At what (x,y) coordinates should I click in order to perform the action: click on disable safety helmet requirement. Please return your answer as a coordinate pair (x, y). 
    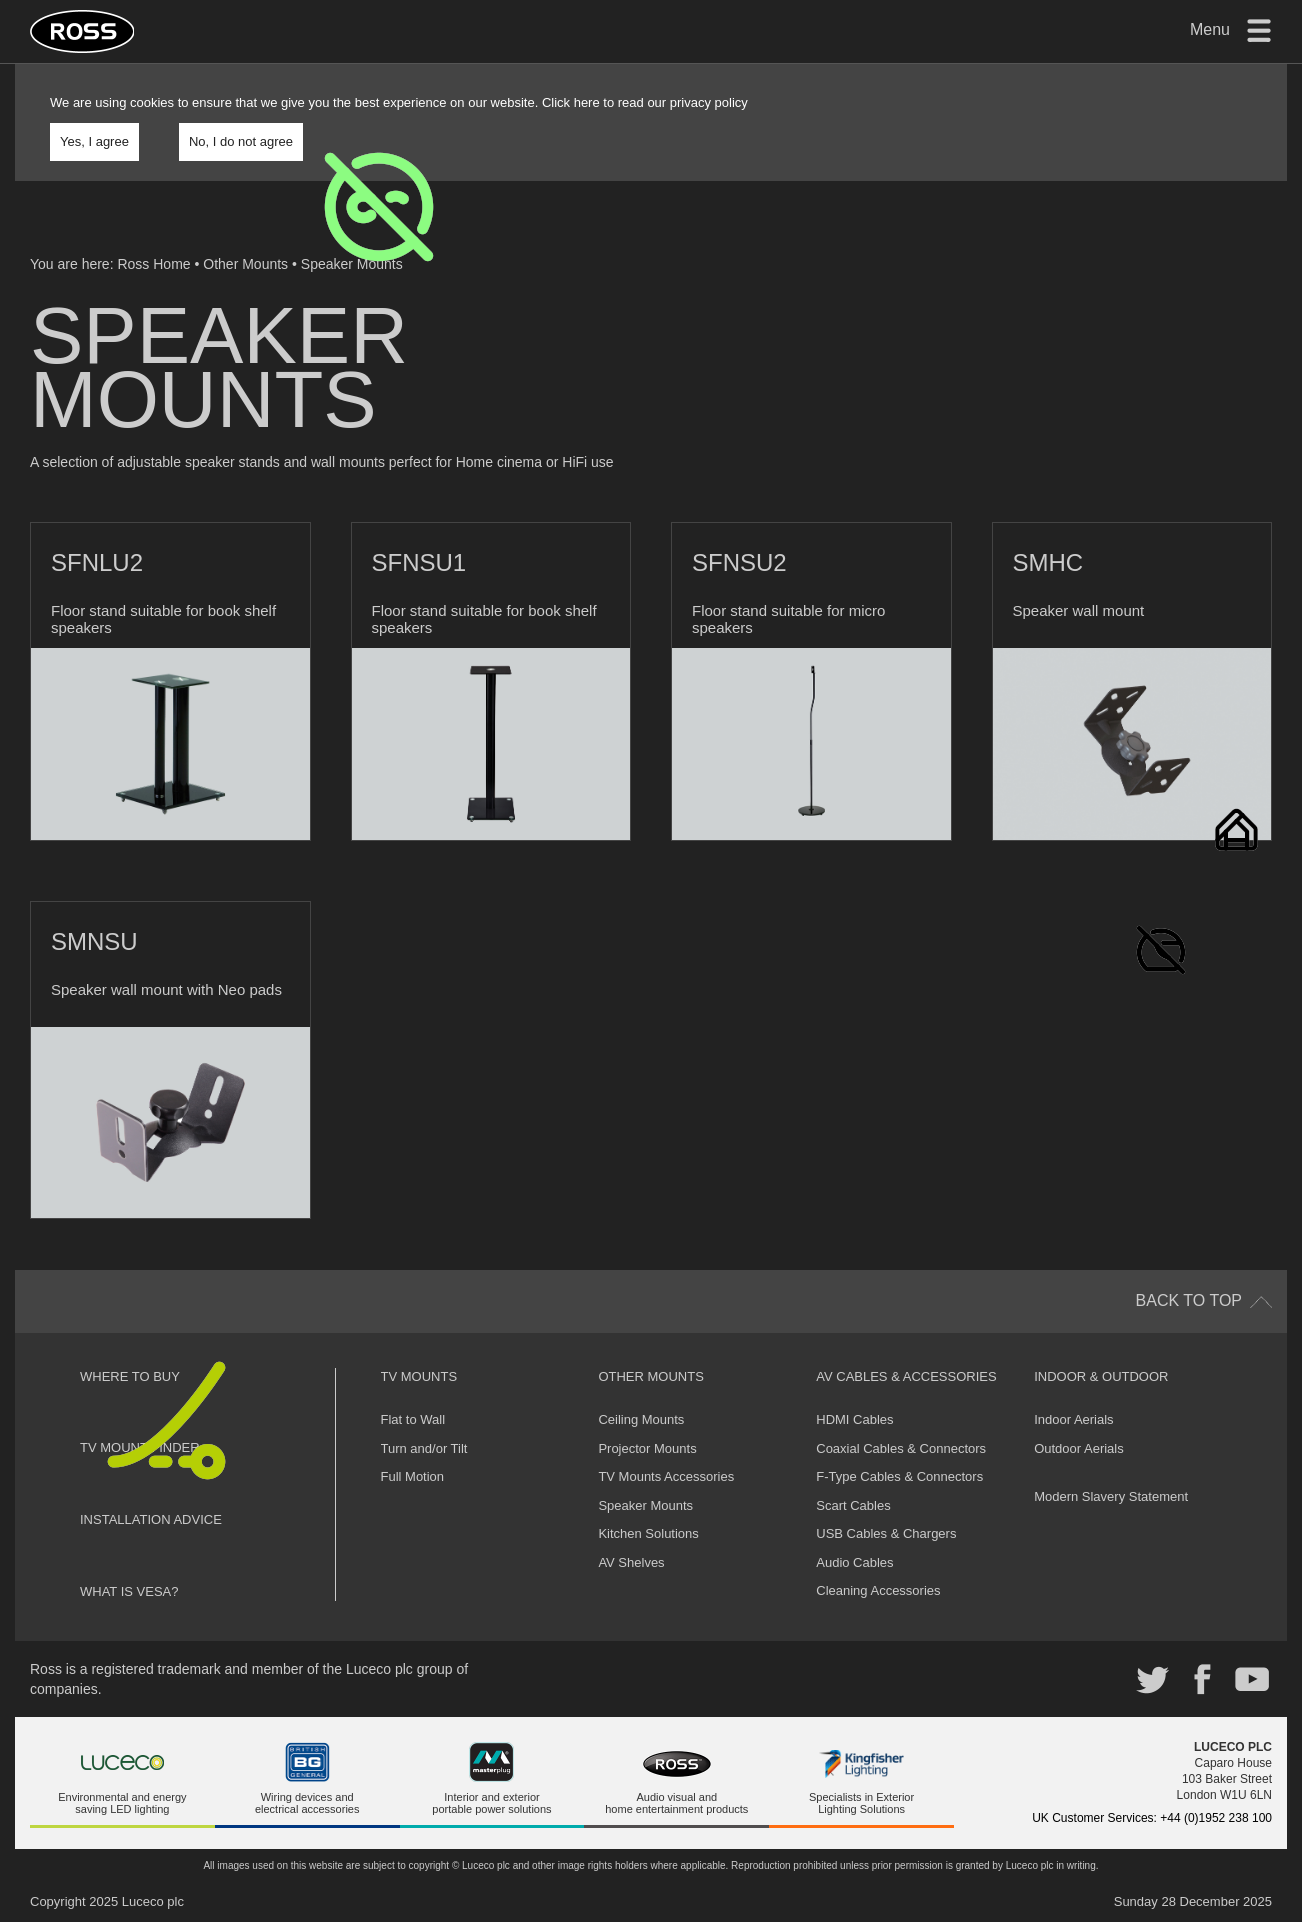
    Looking at the image, I should click on (1161, 950).